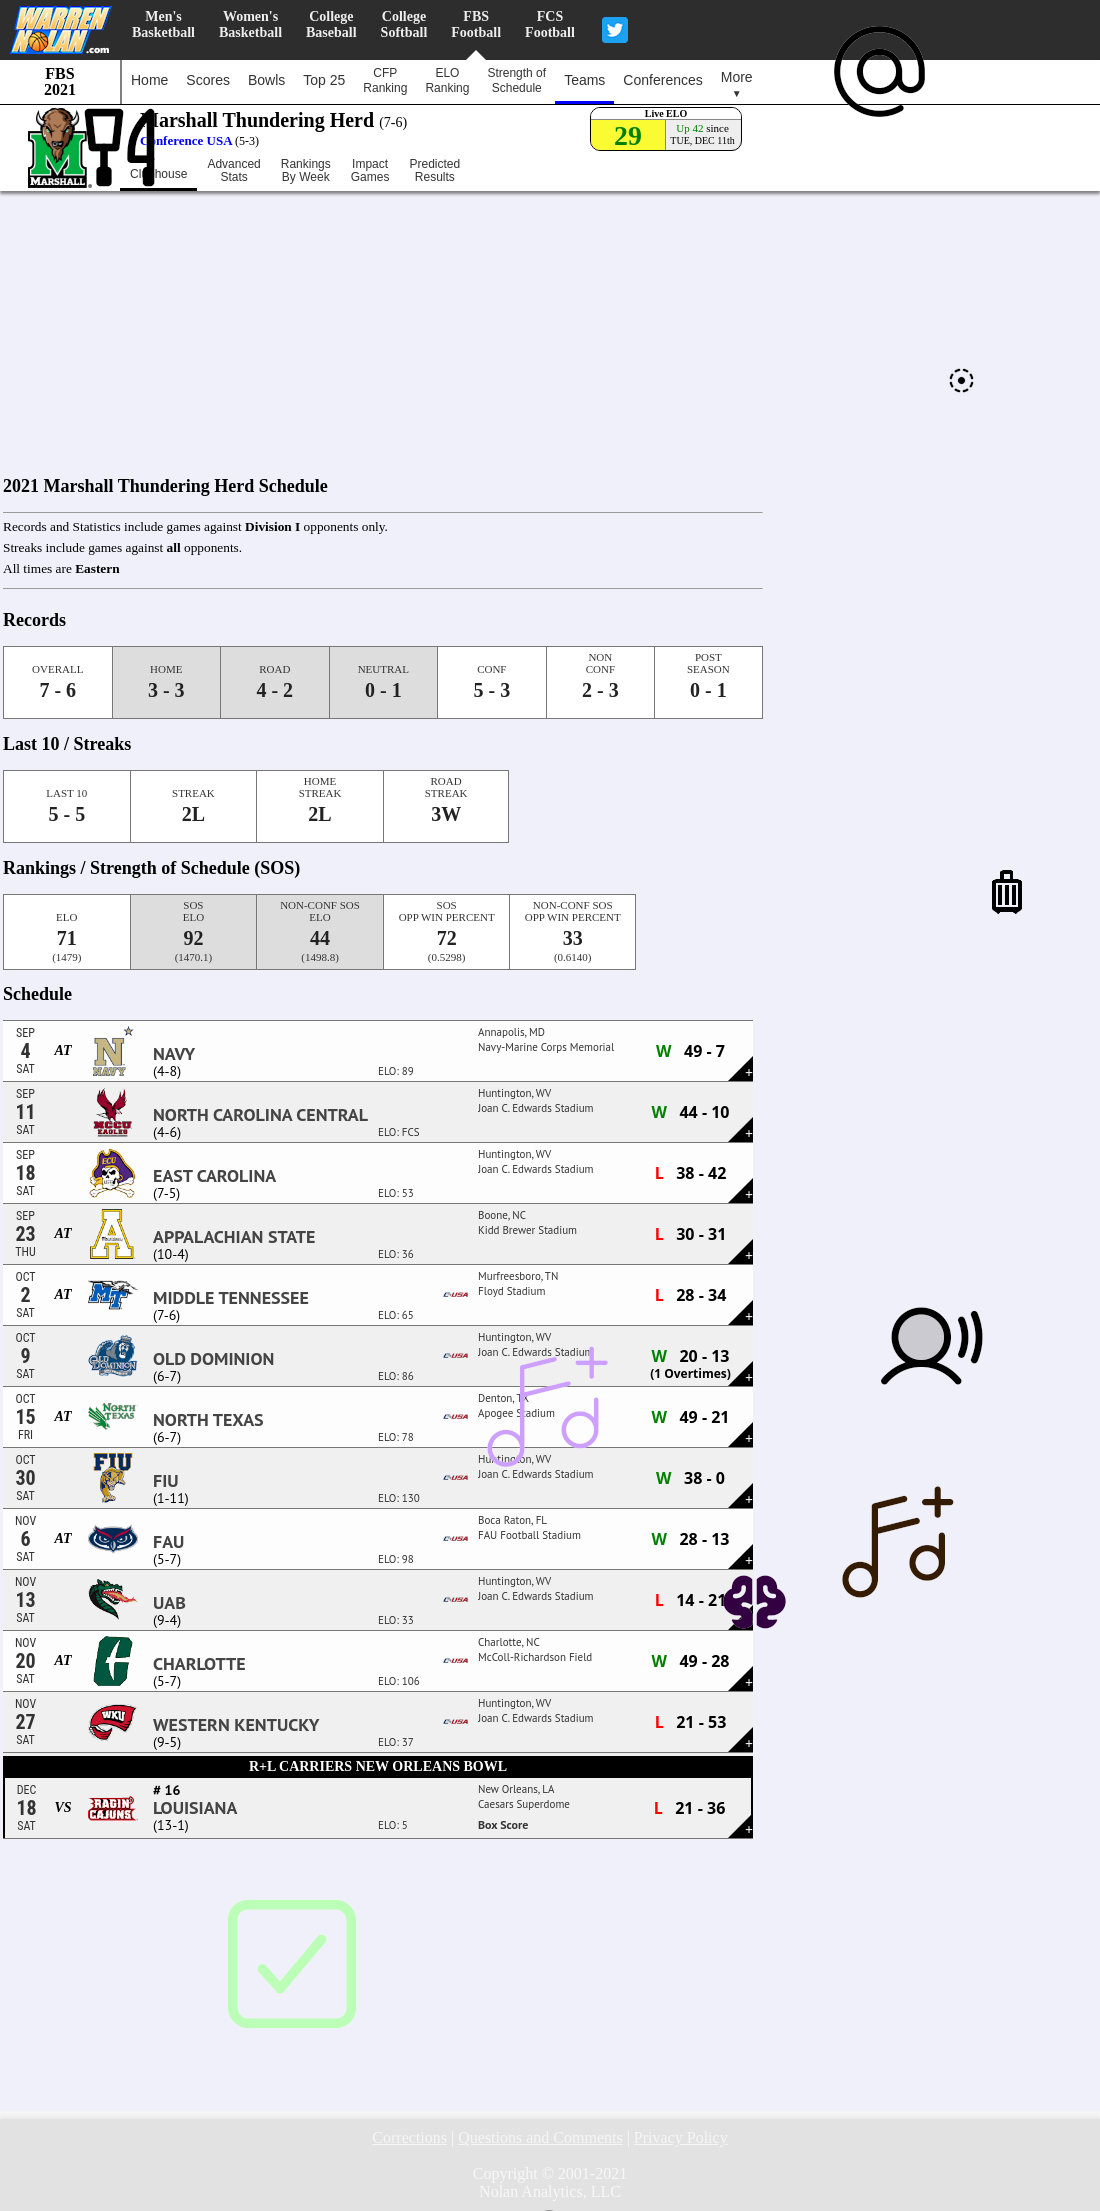 Image resolution: width=1100 pixels, height=2211 pixels. I want to click on access AI or machine learning features, so click(754, 1602).